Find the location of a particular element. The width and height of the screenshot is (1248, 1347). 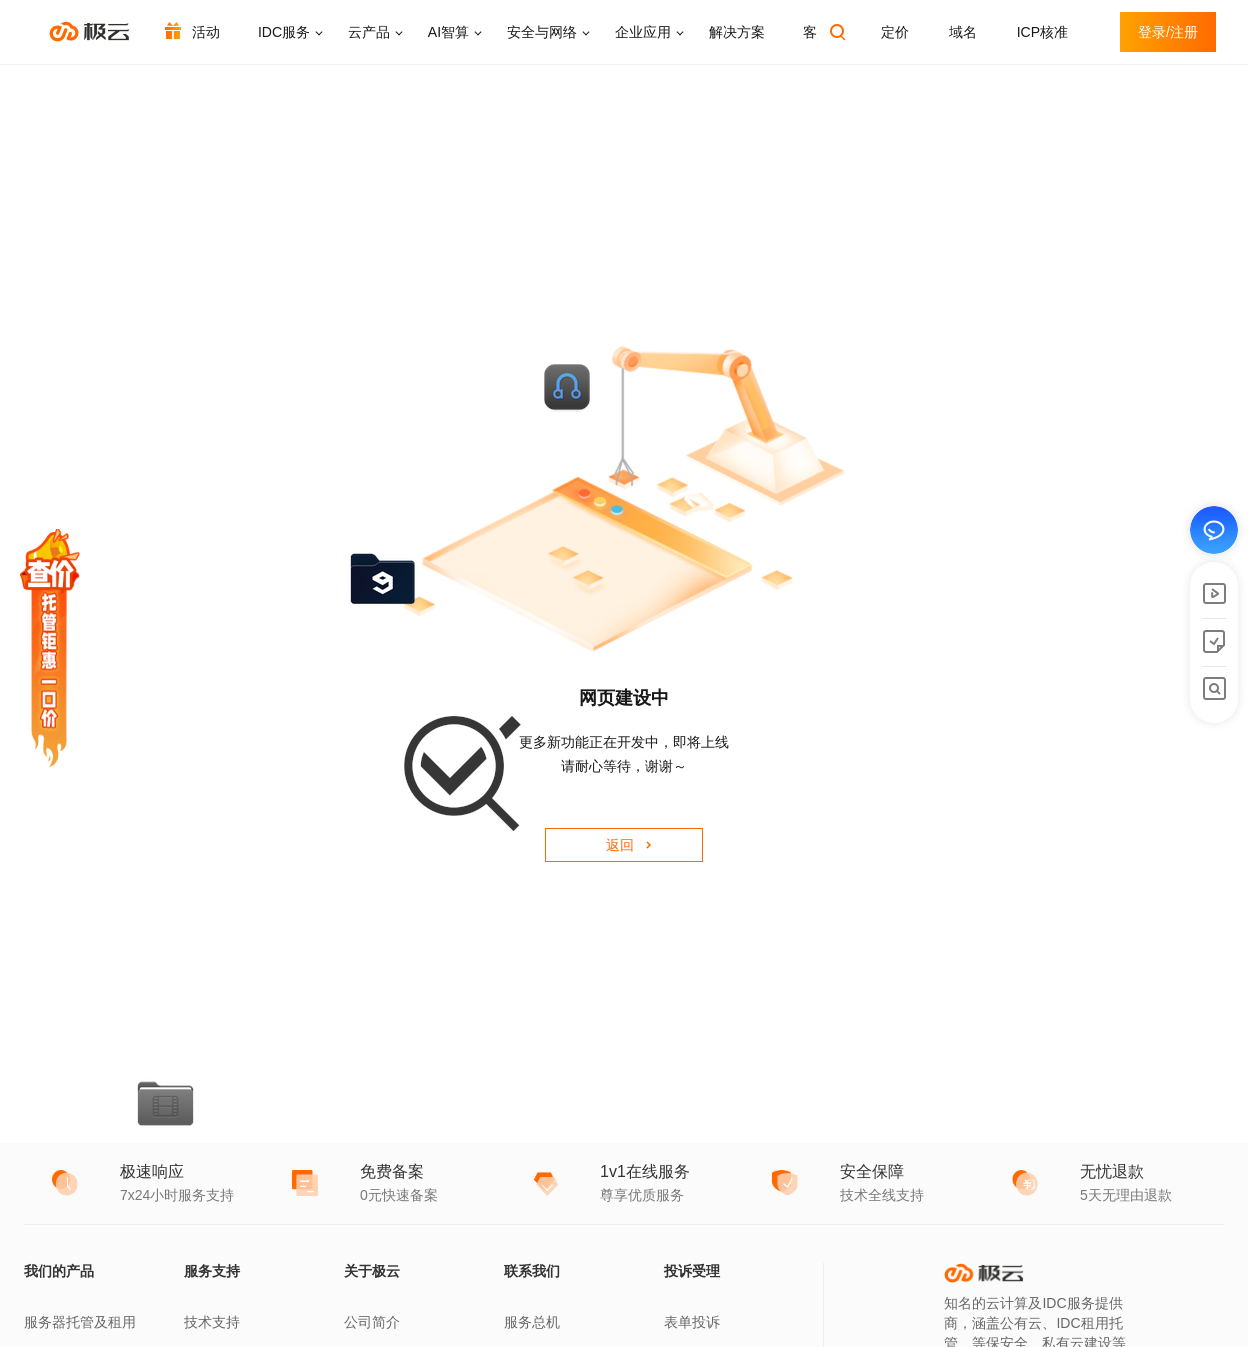

open auryo soundcloud client is located at coordinates (567, 387).